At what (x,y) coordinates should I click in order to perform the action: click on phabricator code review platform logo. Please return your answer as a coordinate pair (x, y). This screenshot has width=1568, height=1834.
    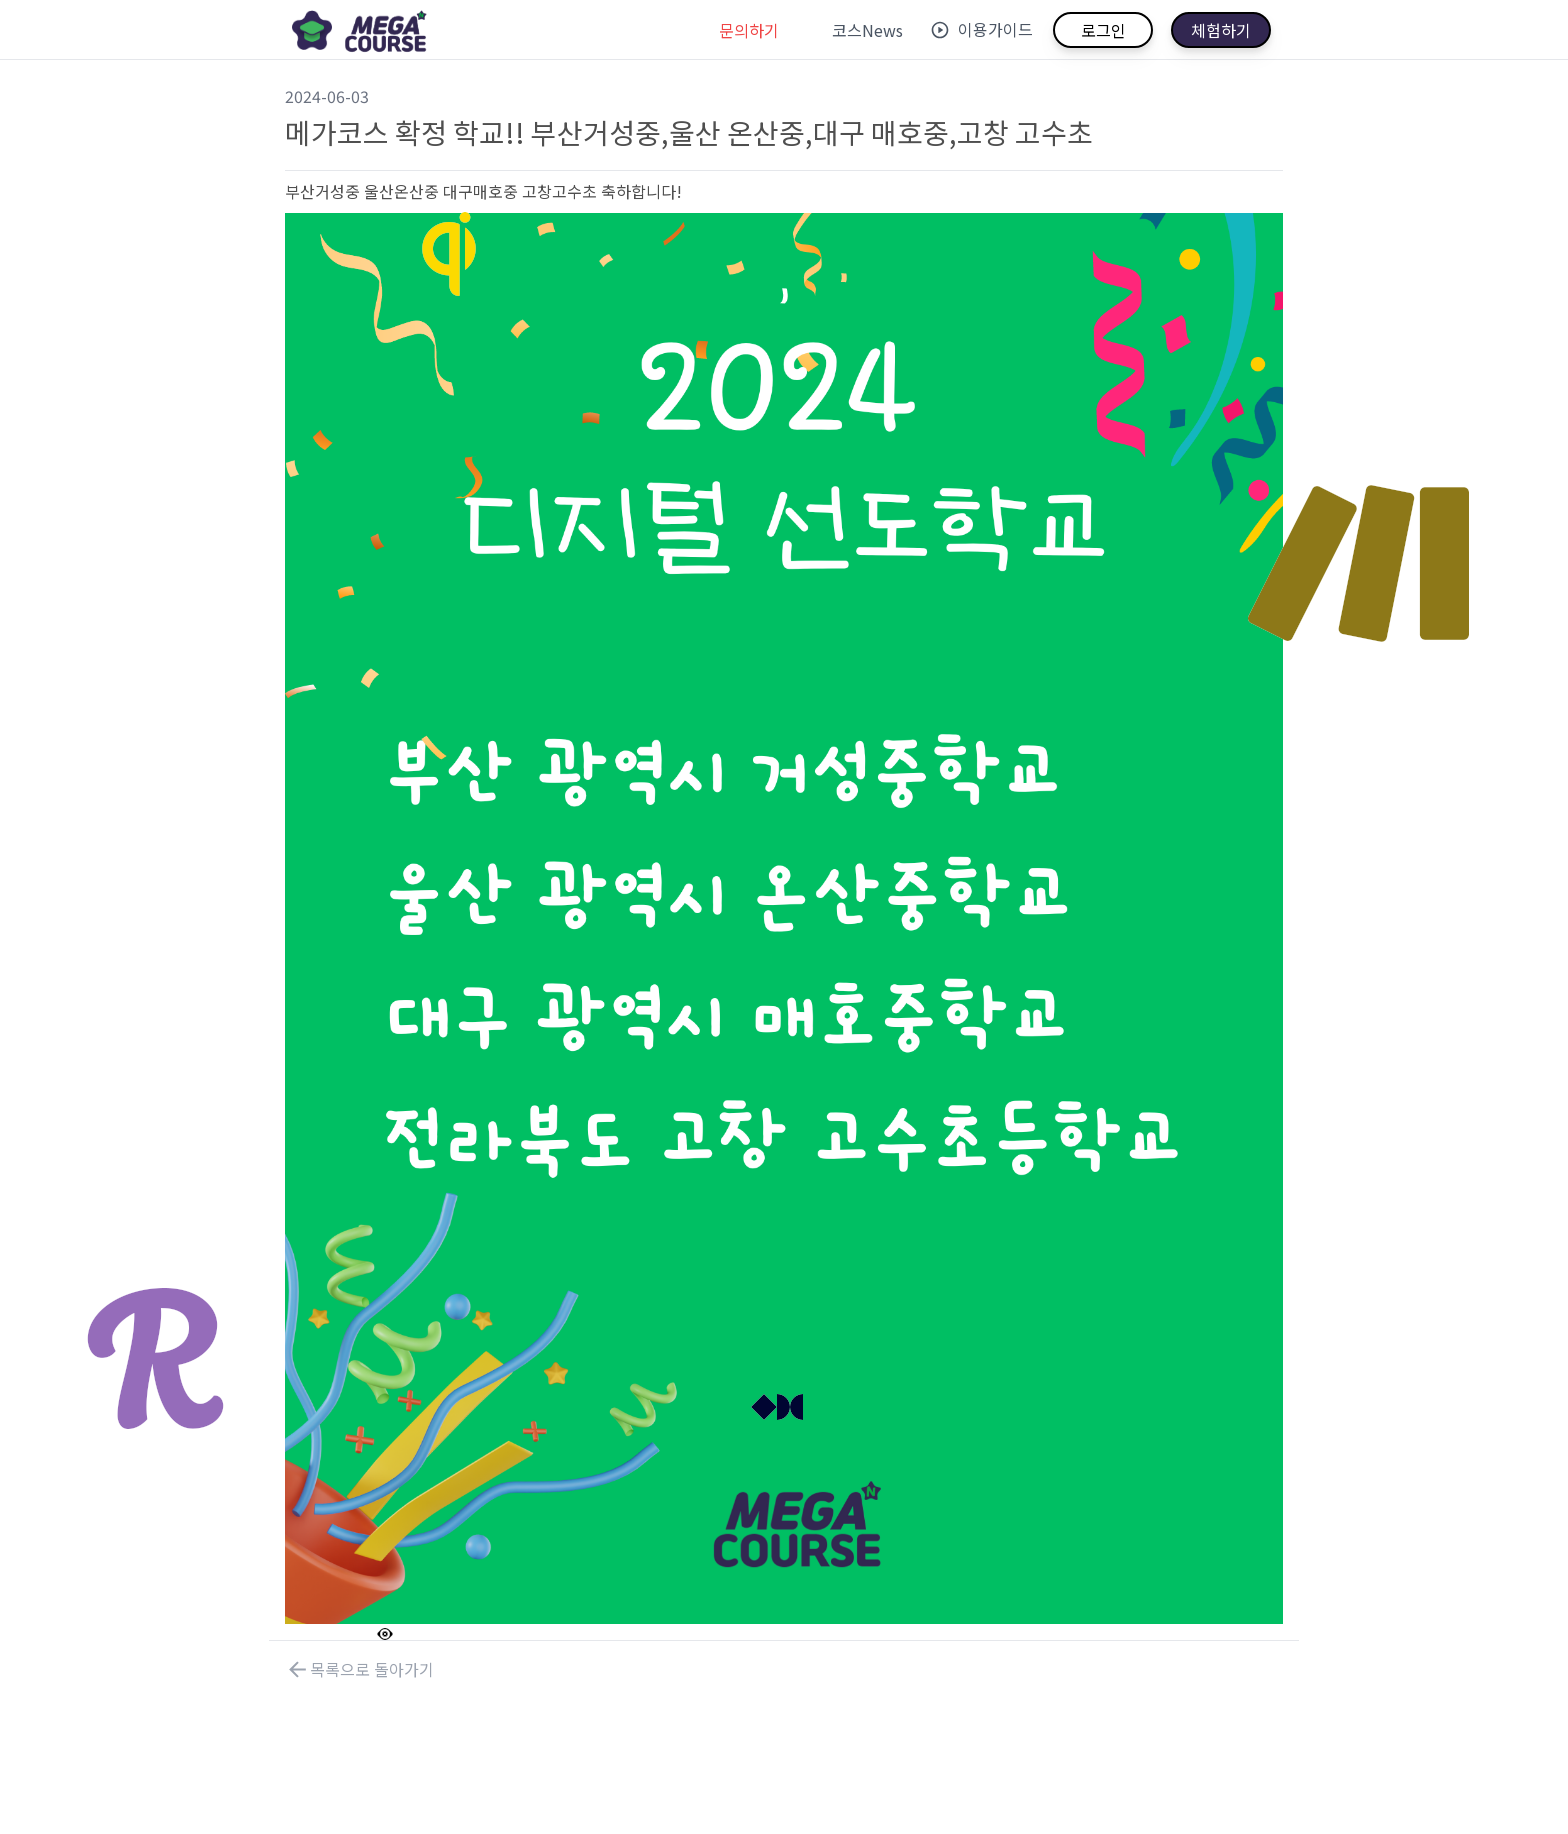
    Looking at the image, I should click on (385, 1634).